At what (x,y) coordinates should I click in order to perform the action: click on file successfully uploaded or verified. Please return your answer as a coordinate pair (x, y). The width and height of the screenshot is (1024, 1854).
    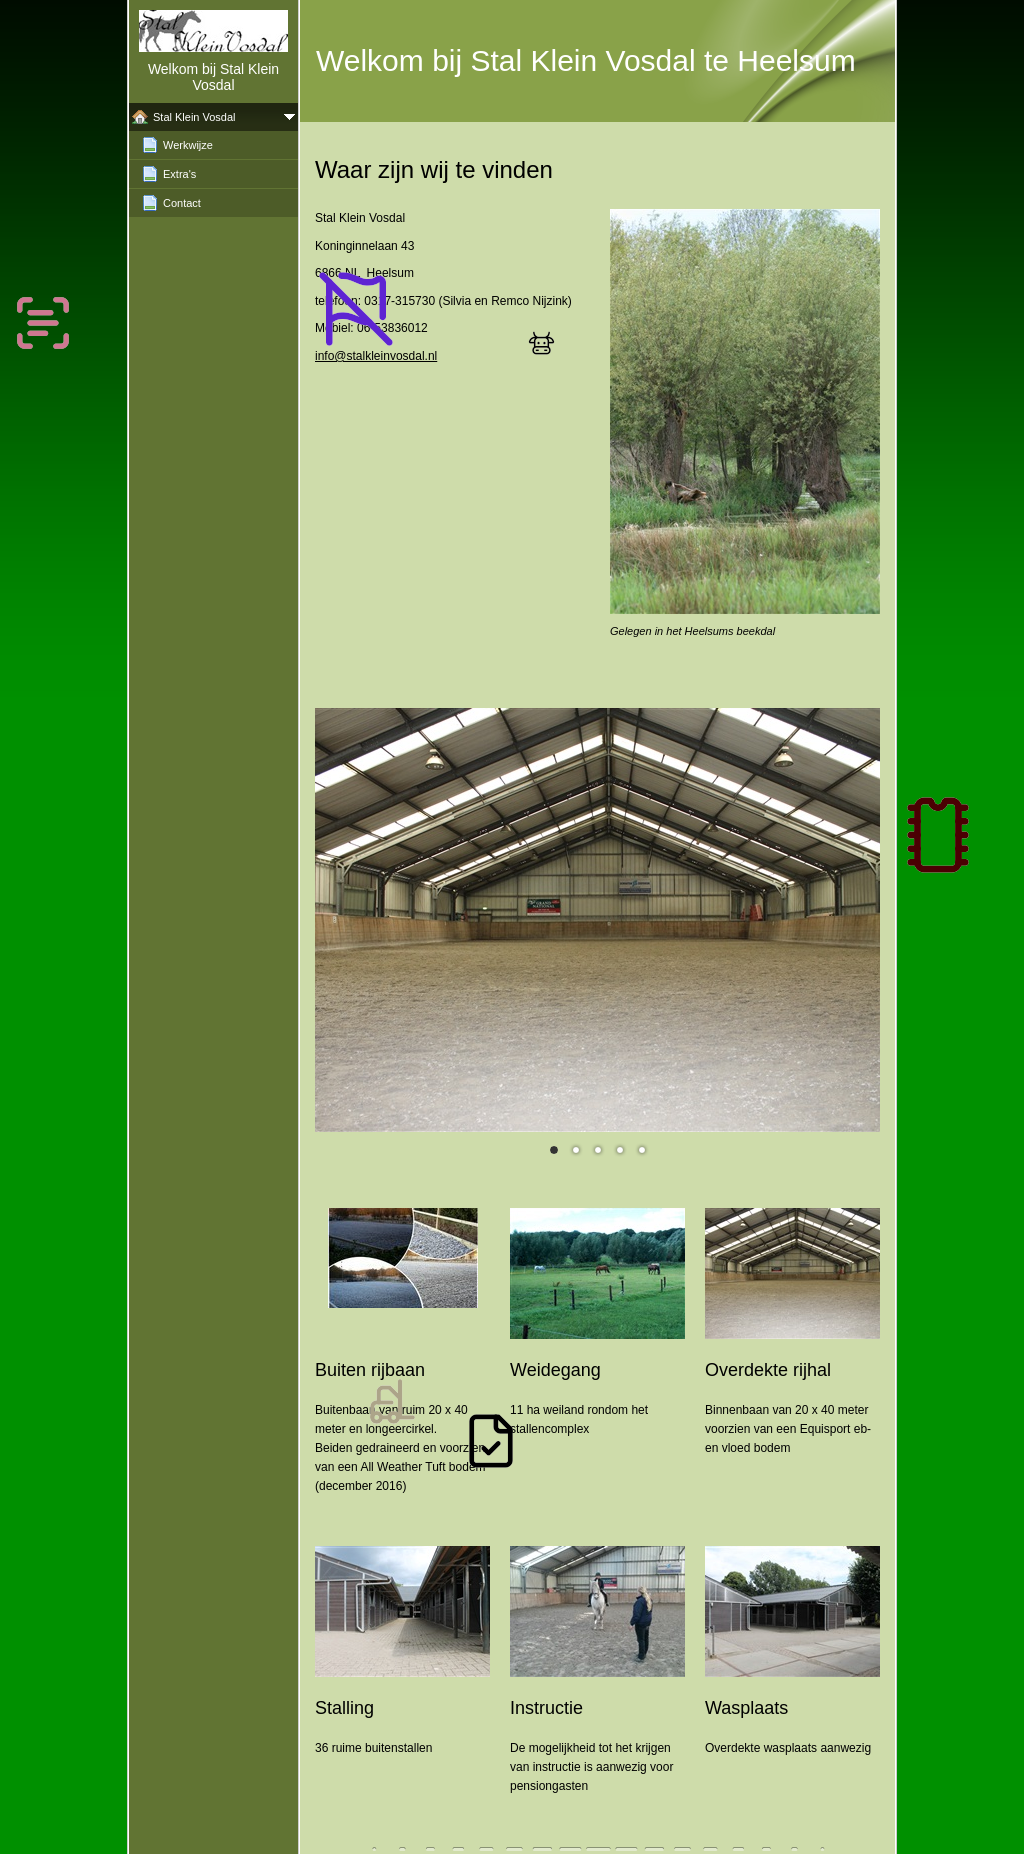
    Looking at the image, I should click on (491, 1441).